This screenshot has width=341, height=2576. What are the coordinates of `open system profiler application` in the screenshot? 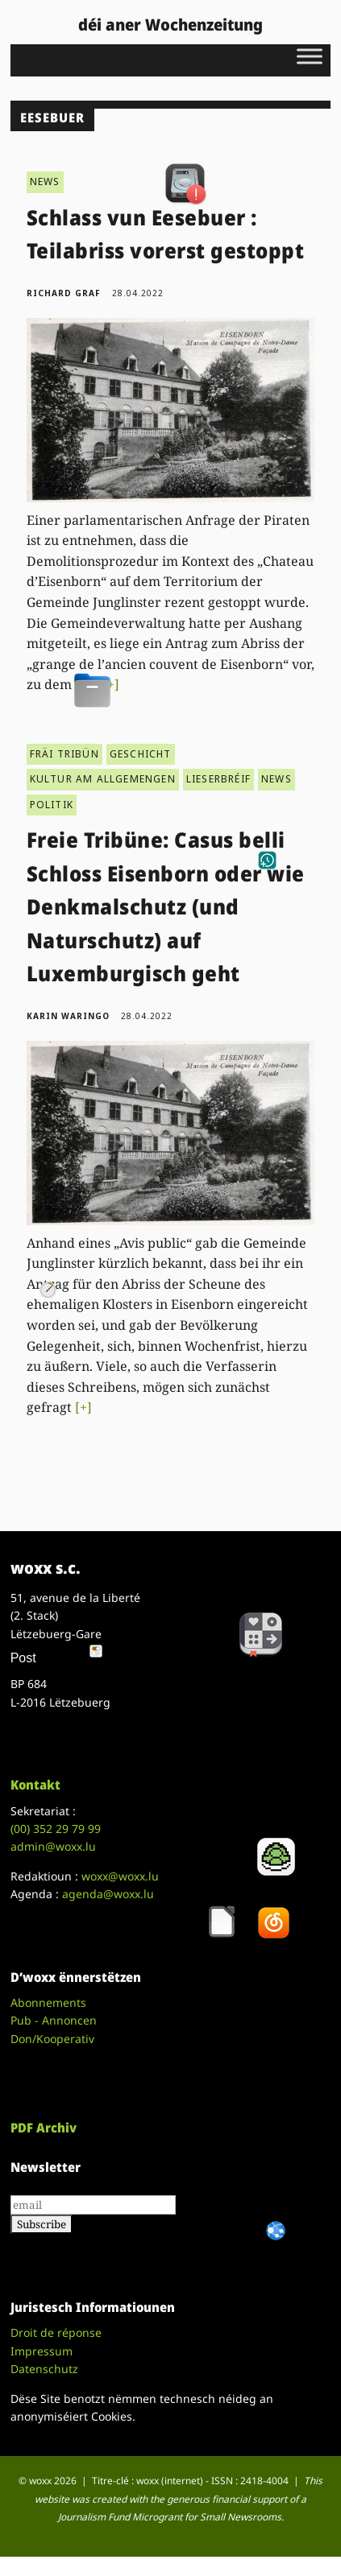 It's located at (48, 1290).